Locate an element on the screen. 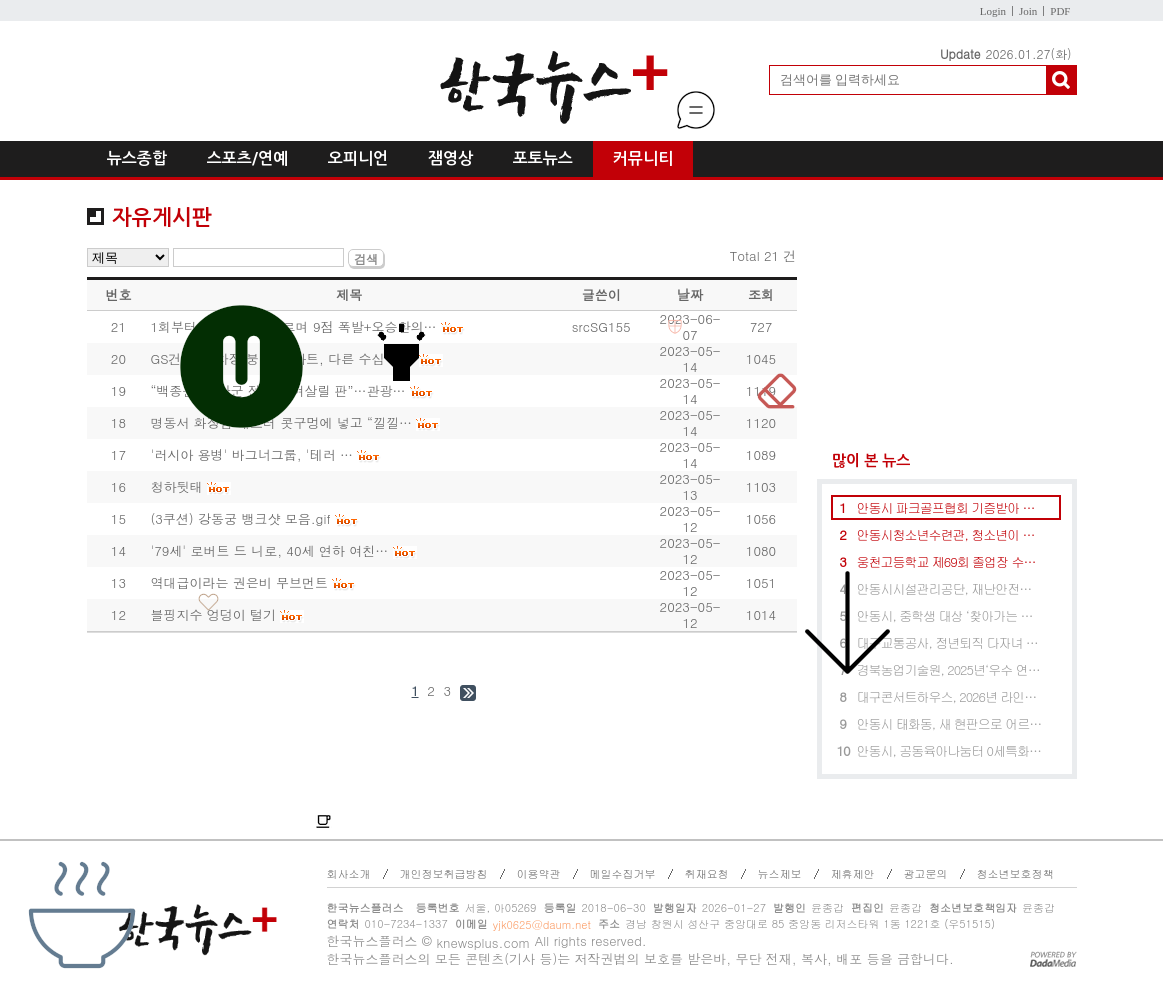 This screenshot has width=1163, height=987. scroll down or view more content is located at coordinates (847, 622).